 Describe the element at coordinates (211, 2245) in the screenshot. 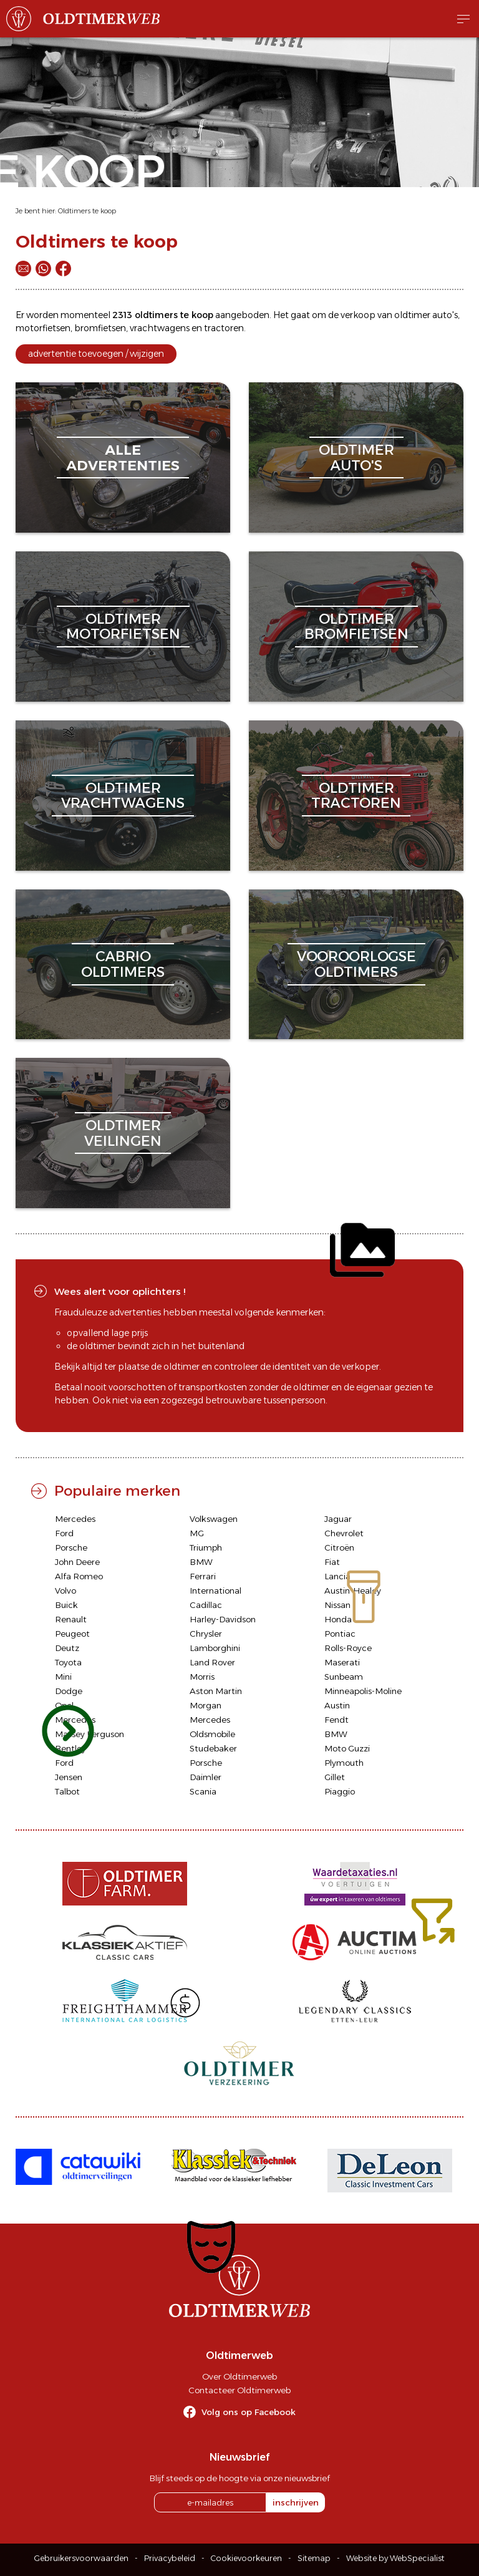

I see `indicates sad or negative mood/emotion` at that location.